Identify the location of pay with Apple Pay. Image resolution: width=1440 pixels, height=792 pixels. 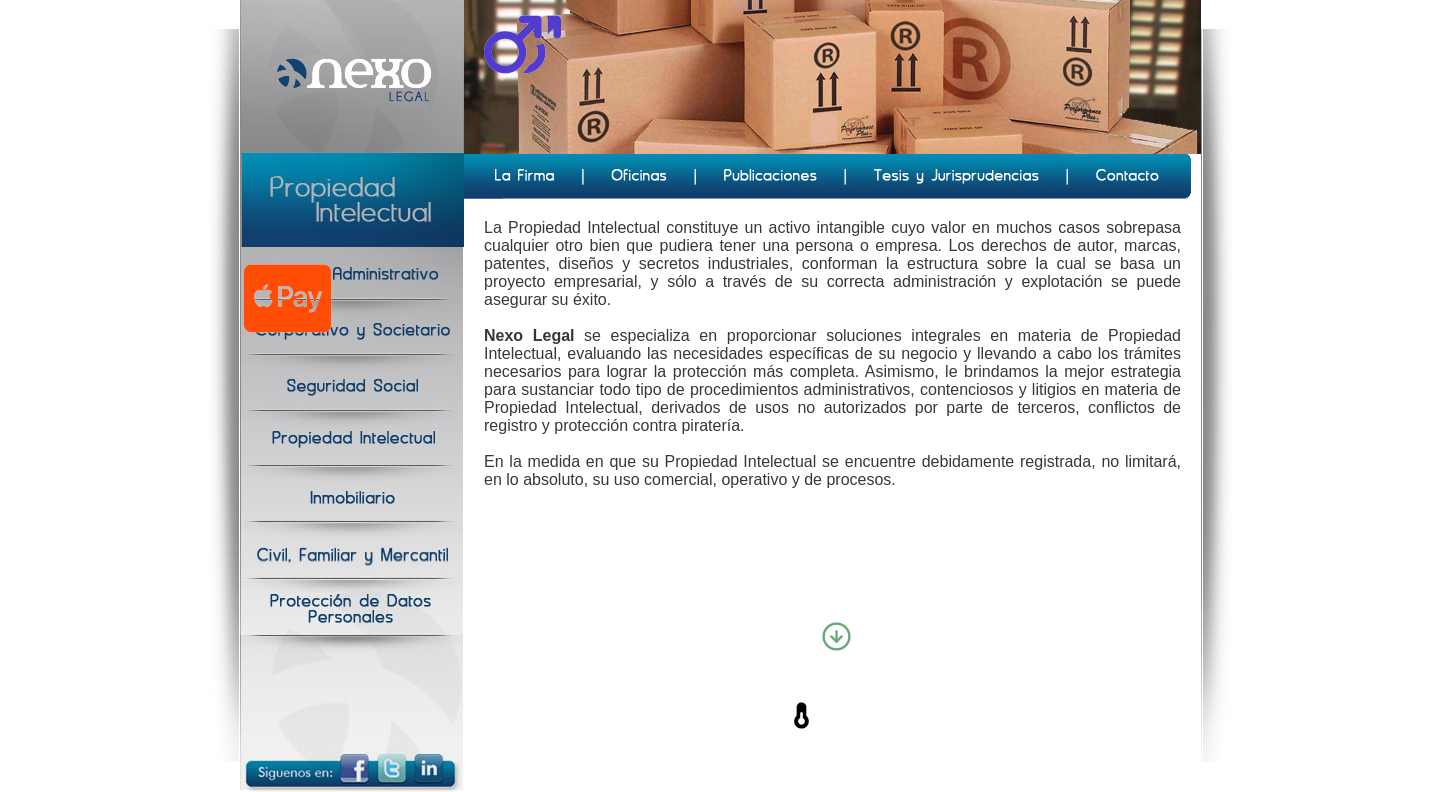
(287, 298).